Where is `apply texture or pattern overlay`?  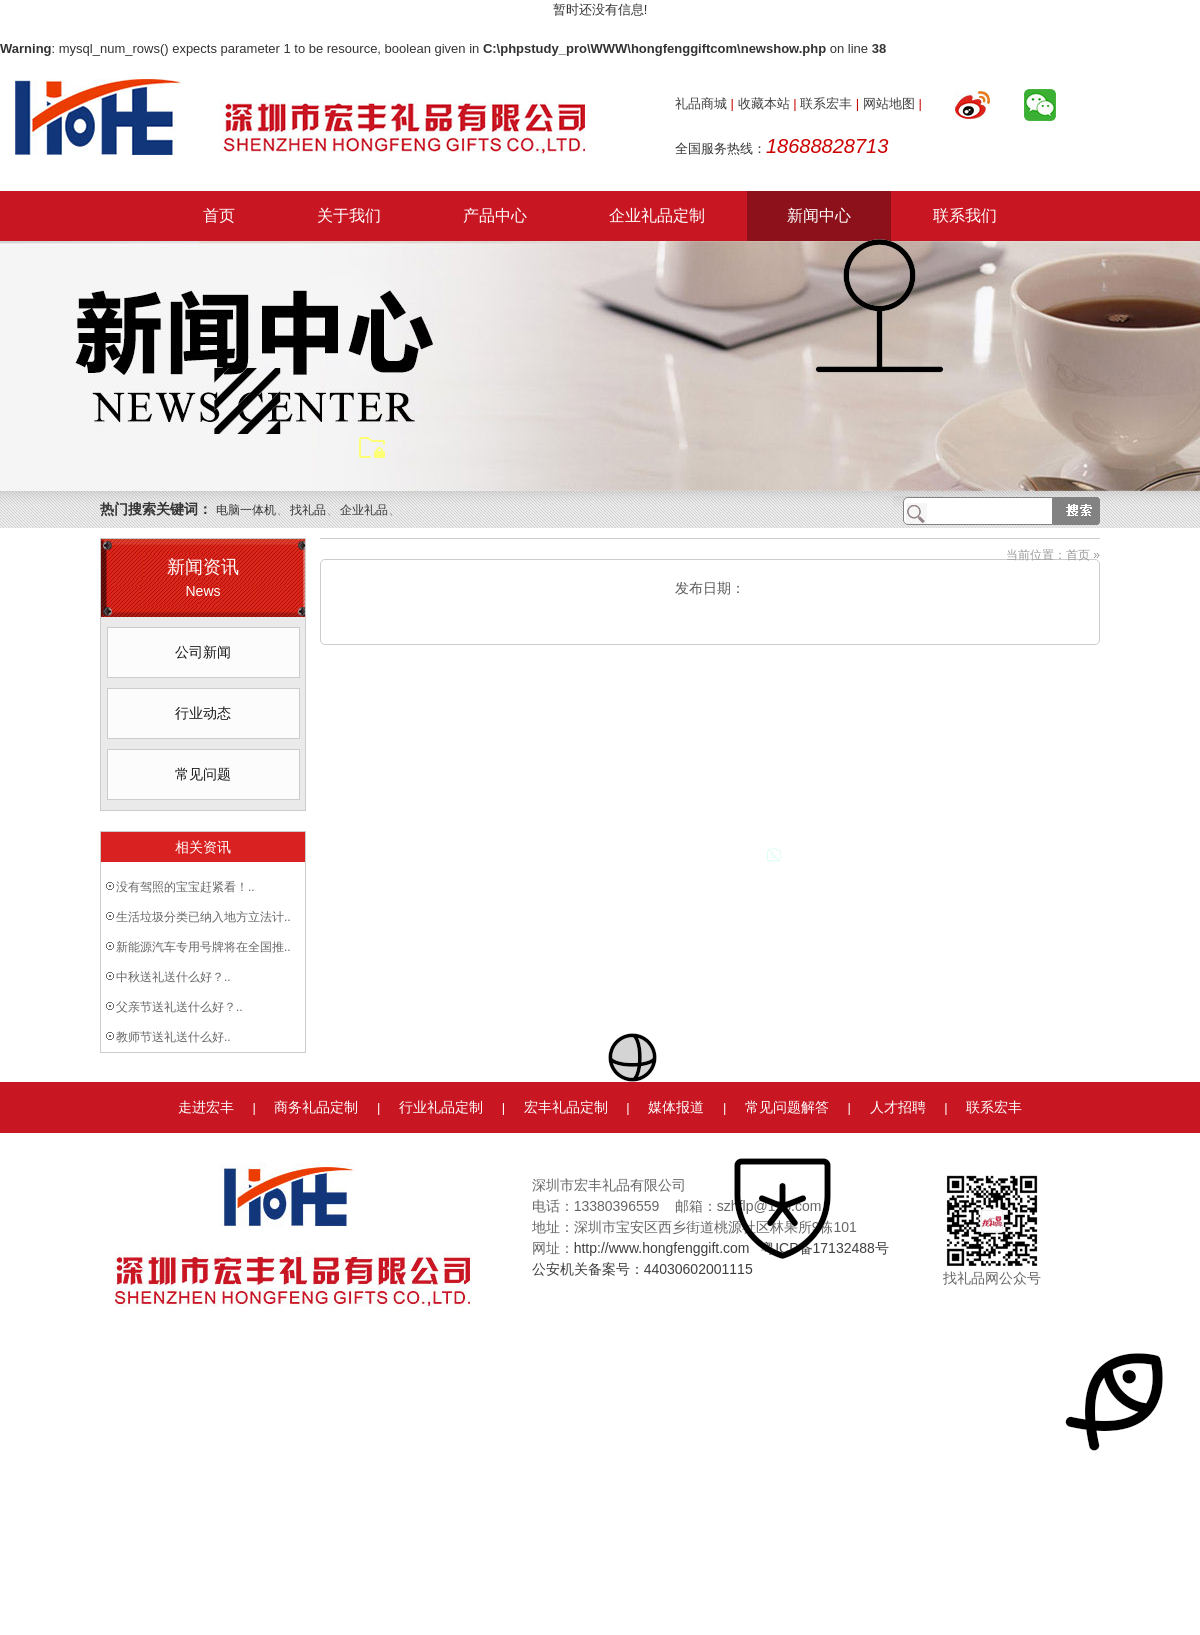
apply texture or pattern overlay is located at coordinates (247, 401).